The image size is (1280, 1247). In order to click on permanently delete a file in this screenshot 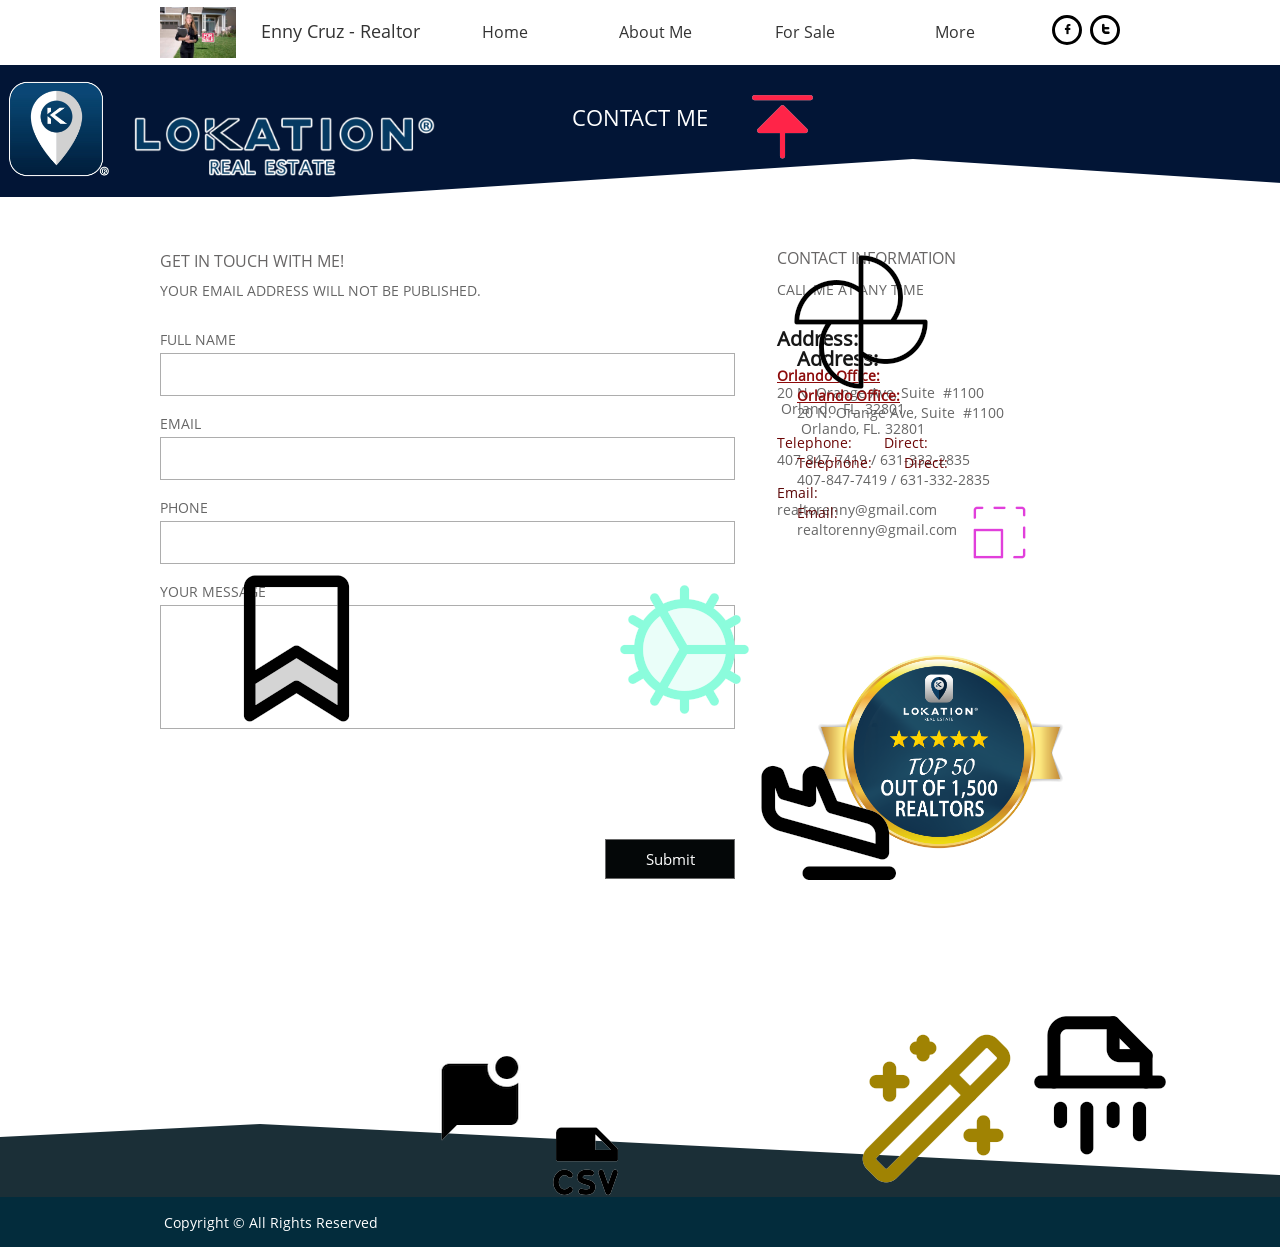, I will do `click(1100, 1082)`.